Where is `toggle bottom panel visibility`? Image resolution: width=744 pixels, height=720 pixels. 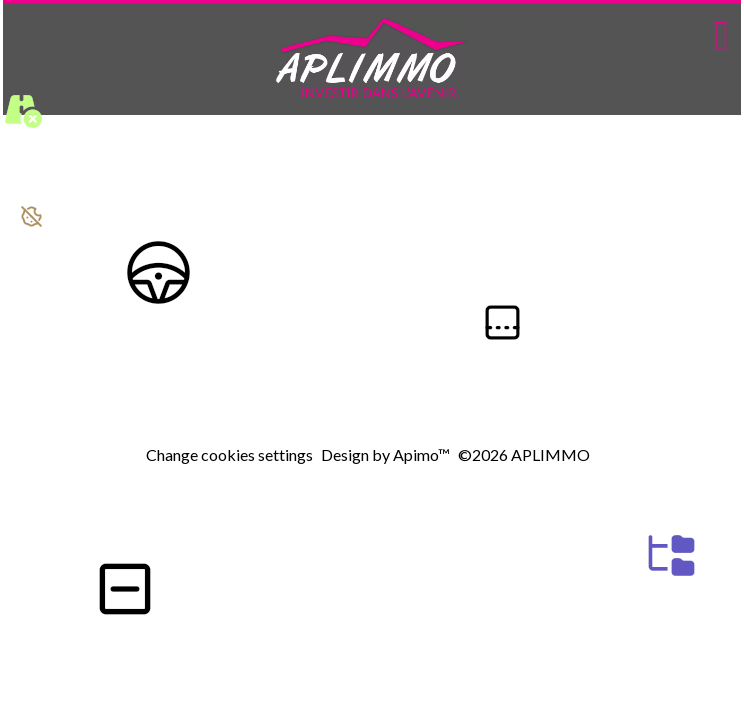 toggle bottom panel visibility is located at coordinates (502, 322).